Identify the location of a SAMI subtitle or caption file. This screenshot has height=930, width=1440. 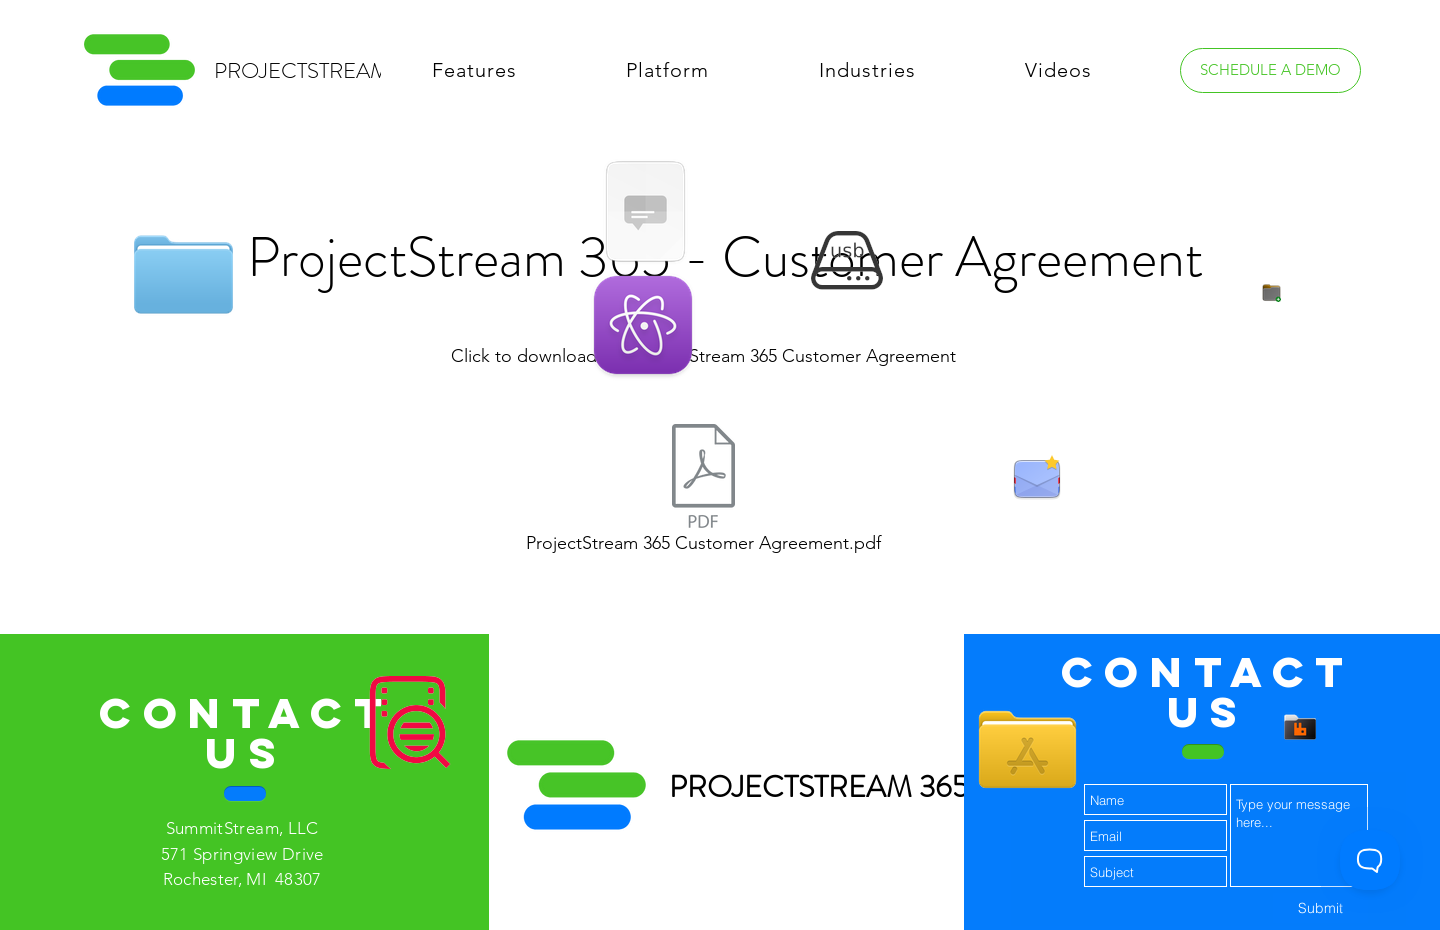
(645, 211).